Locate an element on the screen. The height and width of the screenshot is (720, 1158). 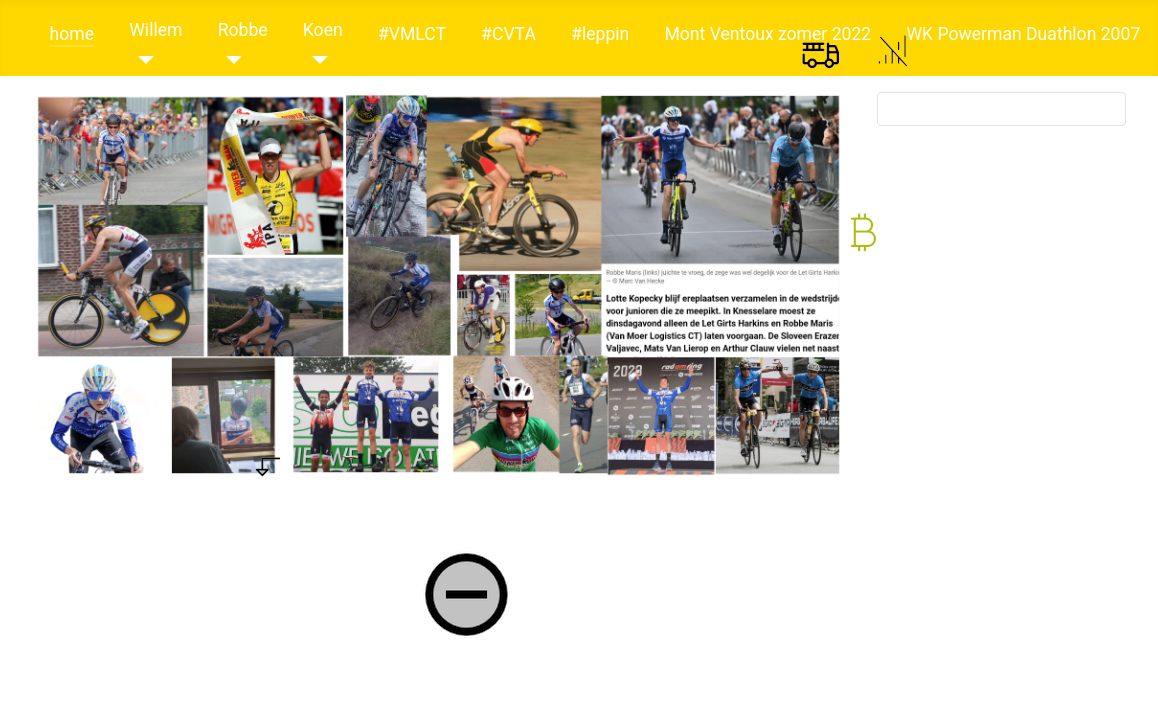
go back and down in navigation is located at coordinates (267, 465).